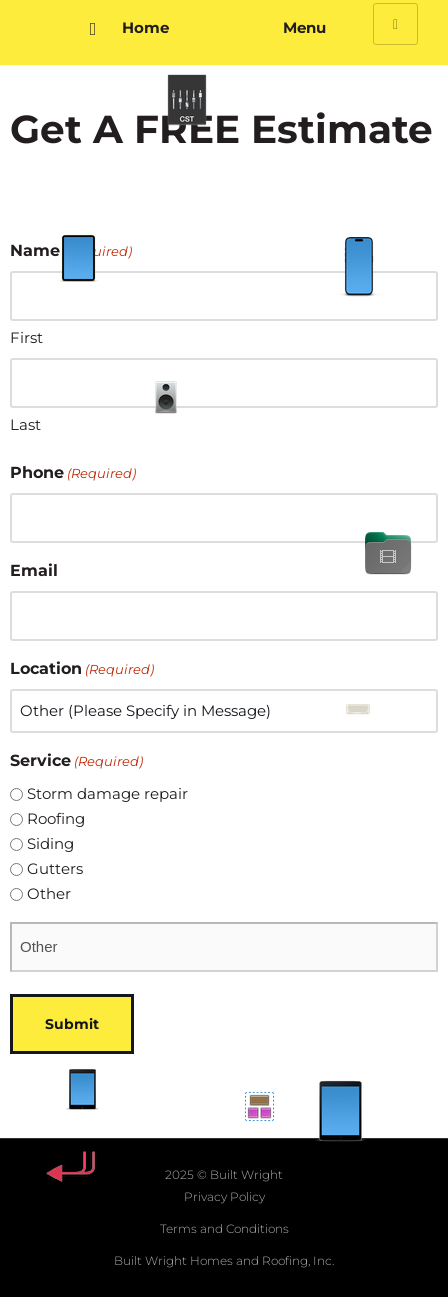 The image size is (448, 1297). Describe the element at coordinates (359, 267) in the screenshot. I see `iPhone 15 Pro device icon` at that location.